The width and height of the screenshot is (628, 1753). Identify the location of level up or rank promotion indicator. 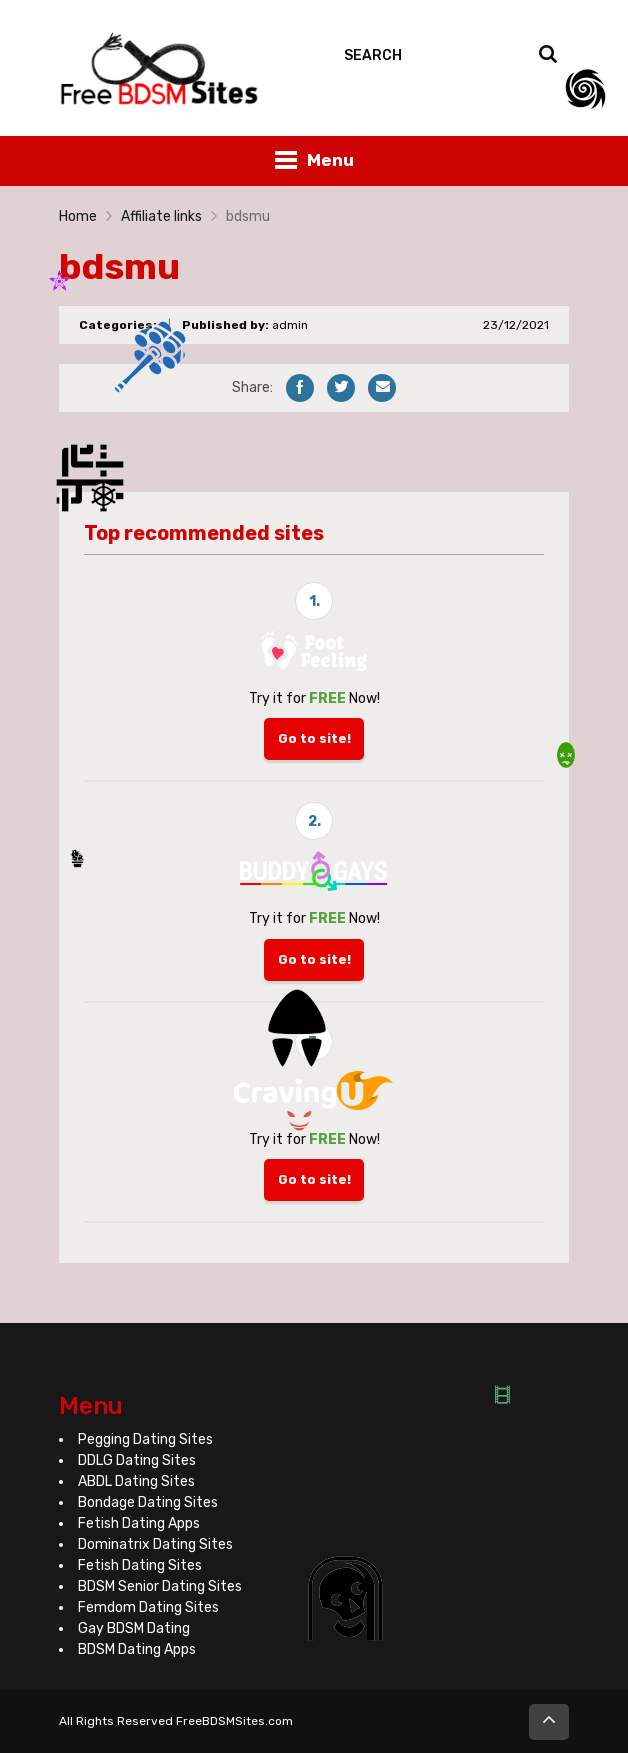
(59, 280).